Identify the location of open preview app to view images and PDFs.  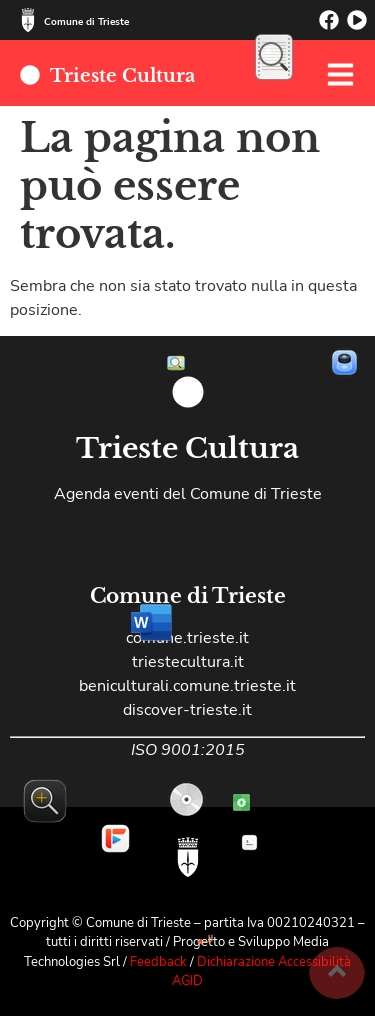
(344, 362).